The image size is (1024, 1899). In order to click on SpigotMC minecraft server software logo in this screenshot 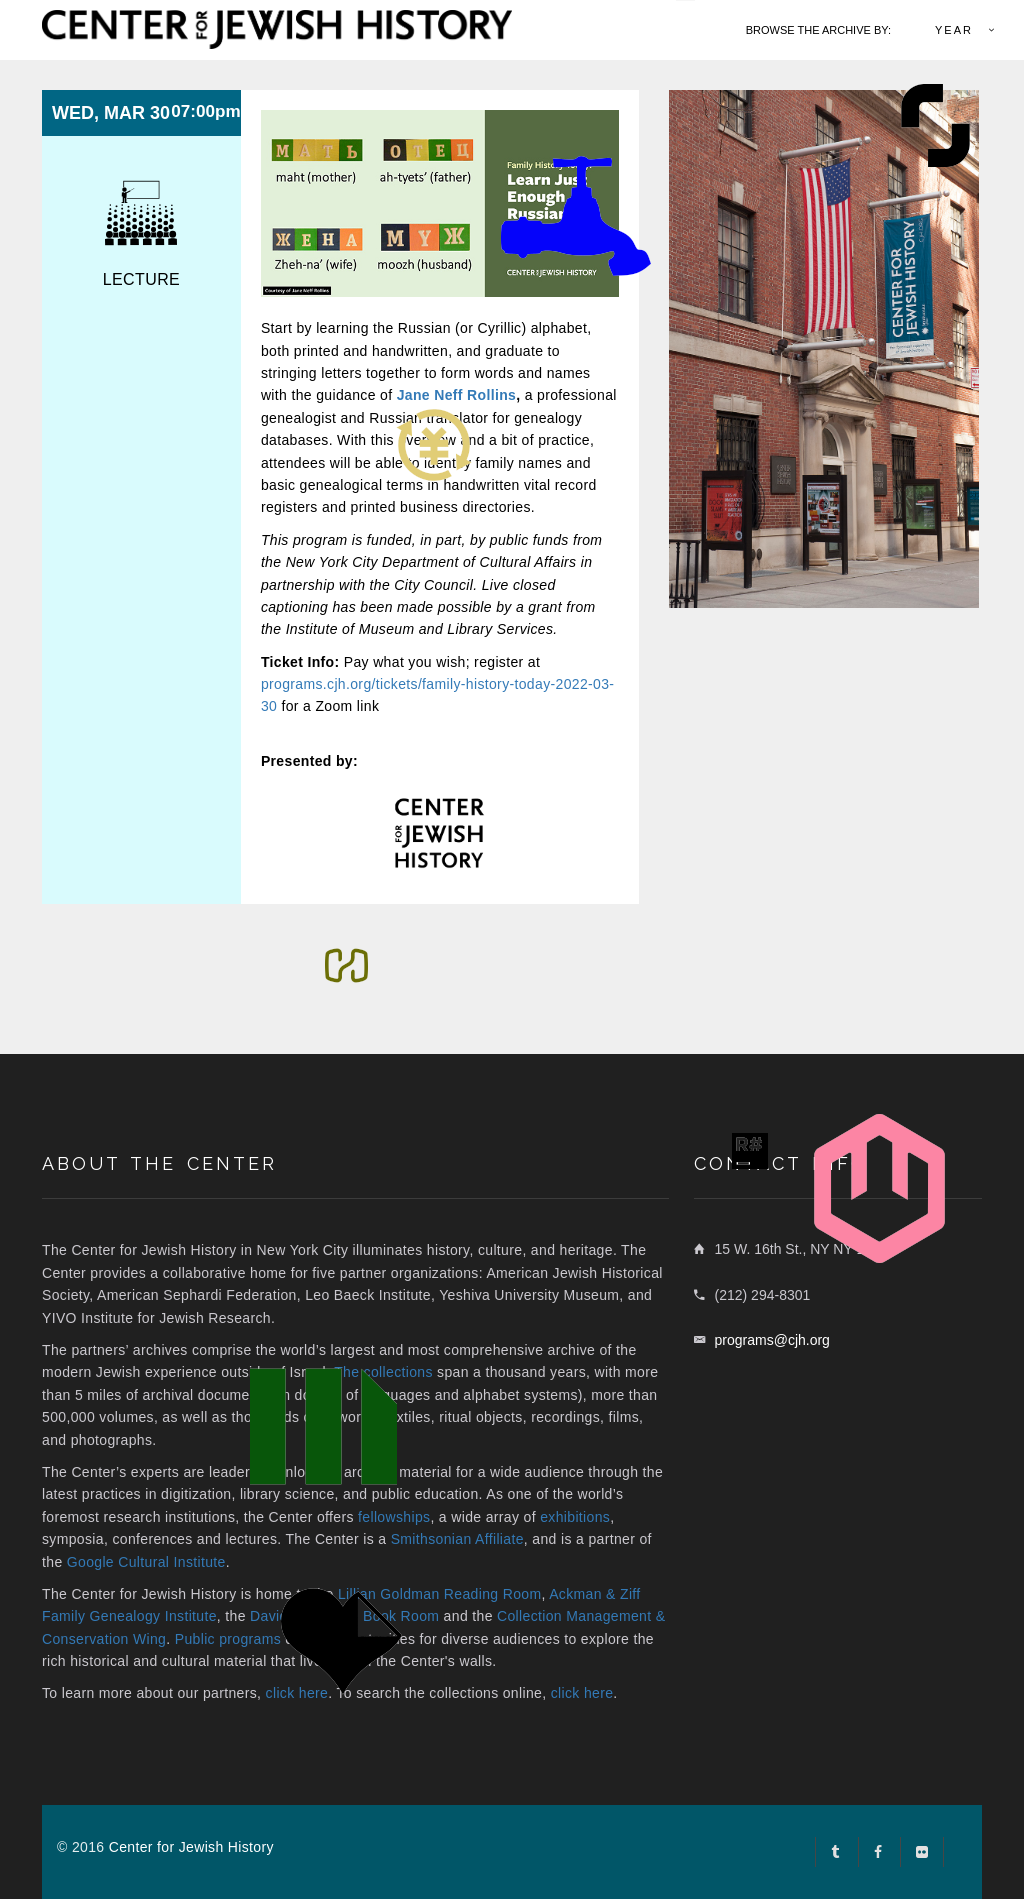, I will do `click(576, 216)`.